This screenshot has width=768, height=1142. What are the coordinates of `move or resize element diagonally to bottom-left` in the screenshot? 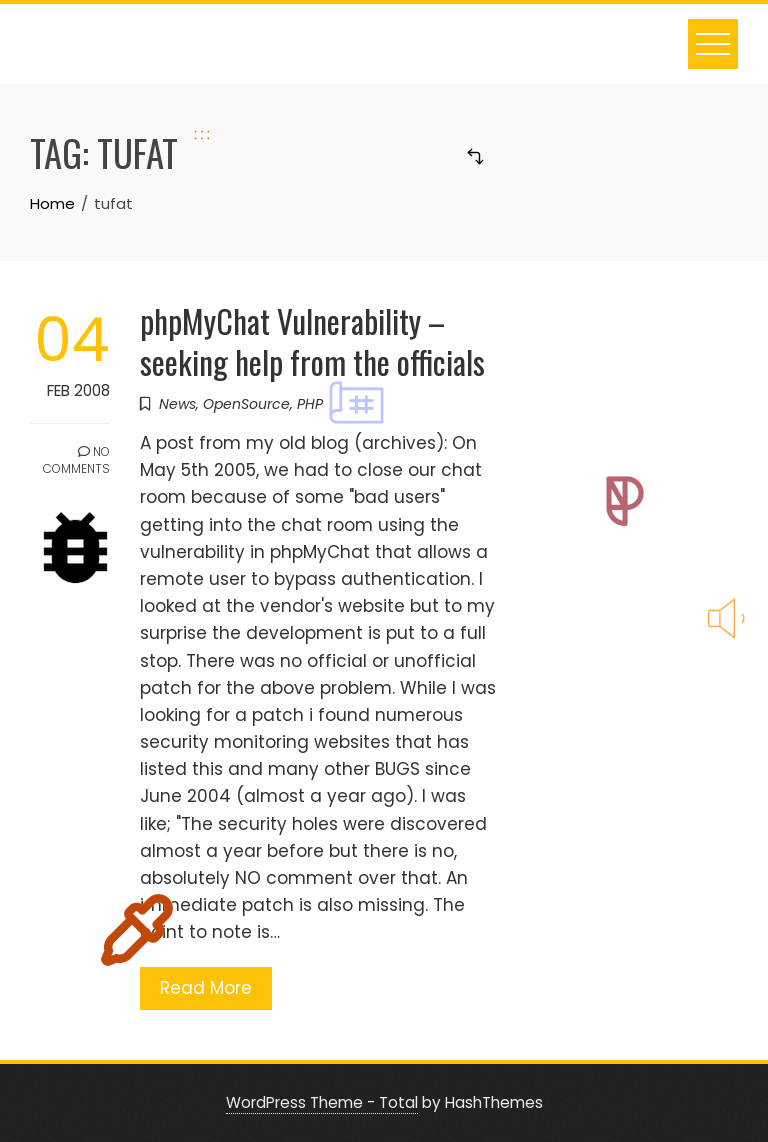 It's located at (475, 156).